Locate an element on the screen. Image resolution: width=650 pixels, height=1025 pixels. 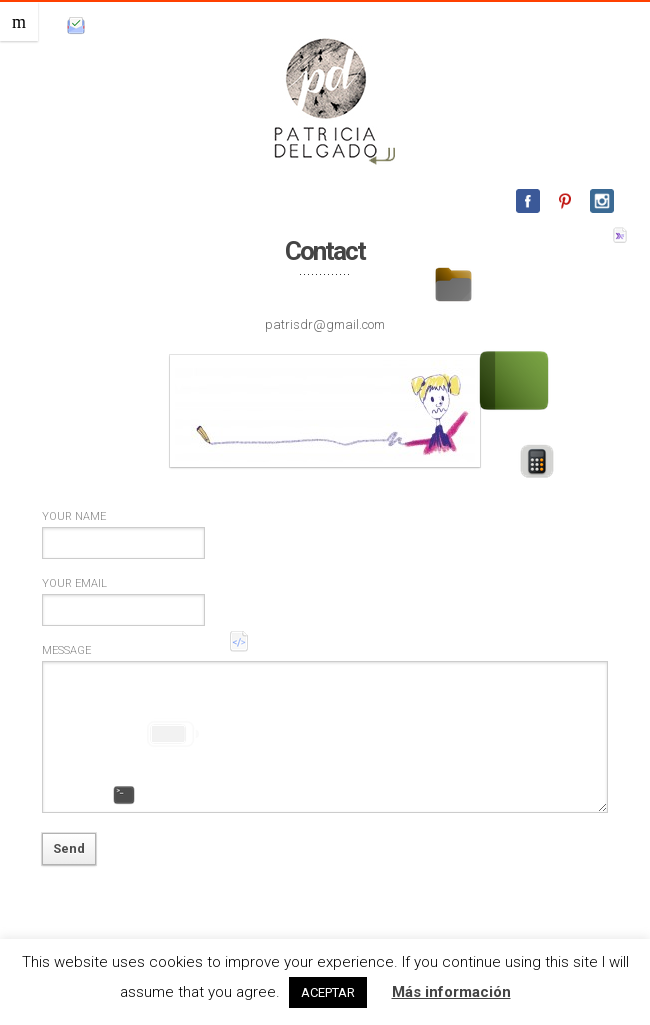
mark email as not junk or spam is located at coordinates (76, 26).